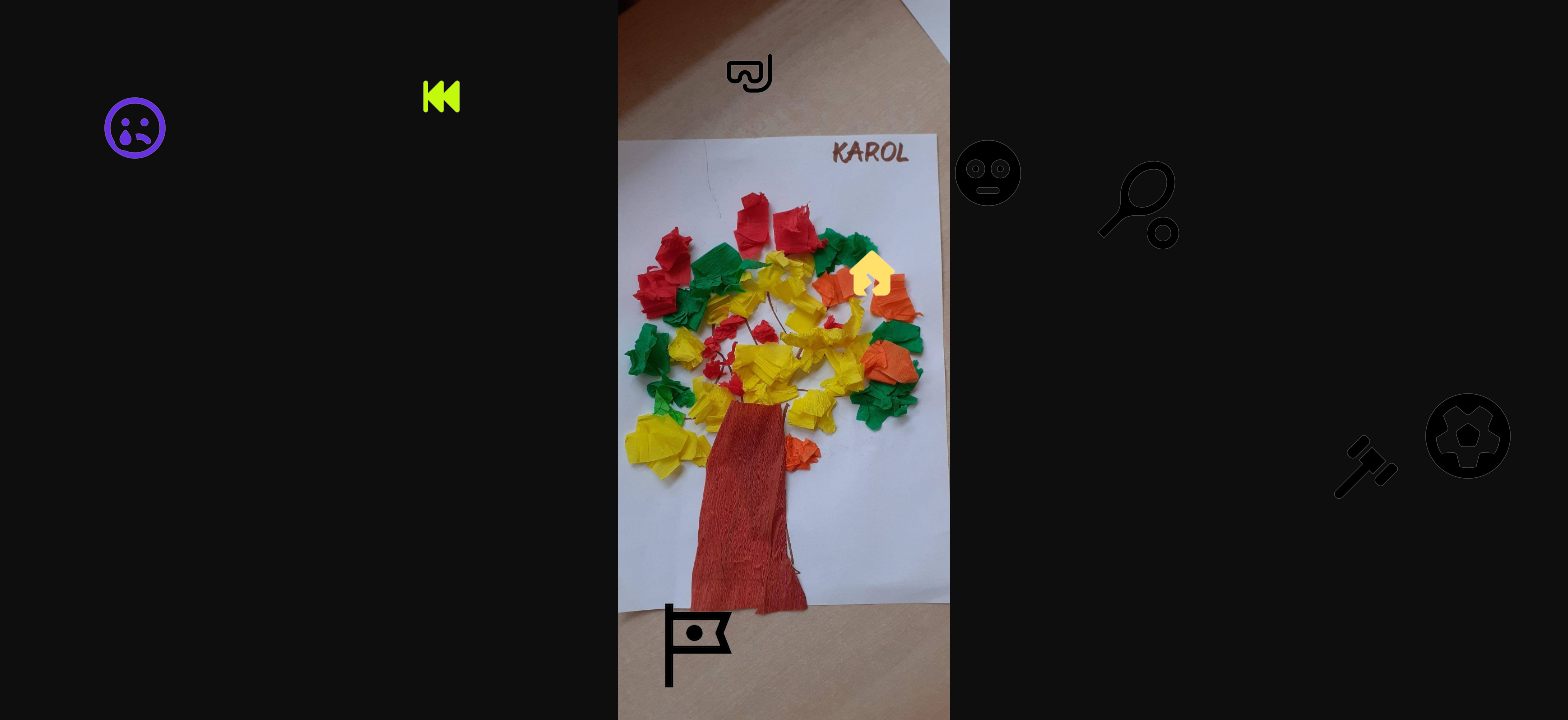 Image resolution: width=1568 pixels, height=720 pixels. What do you see at coordinates (872, 273) in the screenshot?
I see `report property damage` at bounding box center [872, 273].